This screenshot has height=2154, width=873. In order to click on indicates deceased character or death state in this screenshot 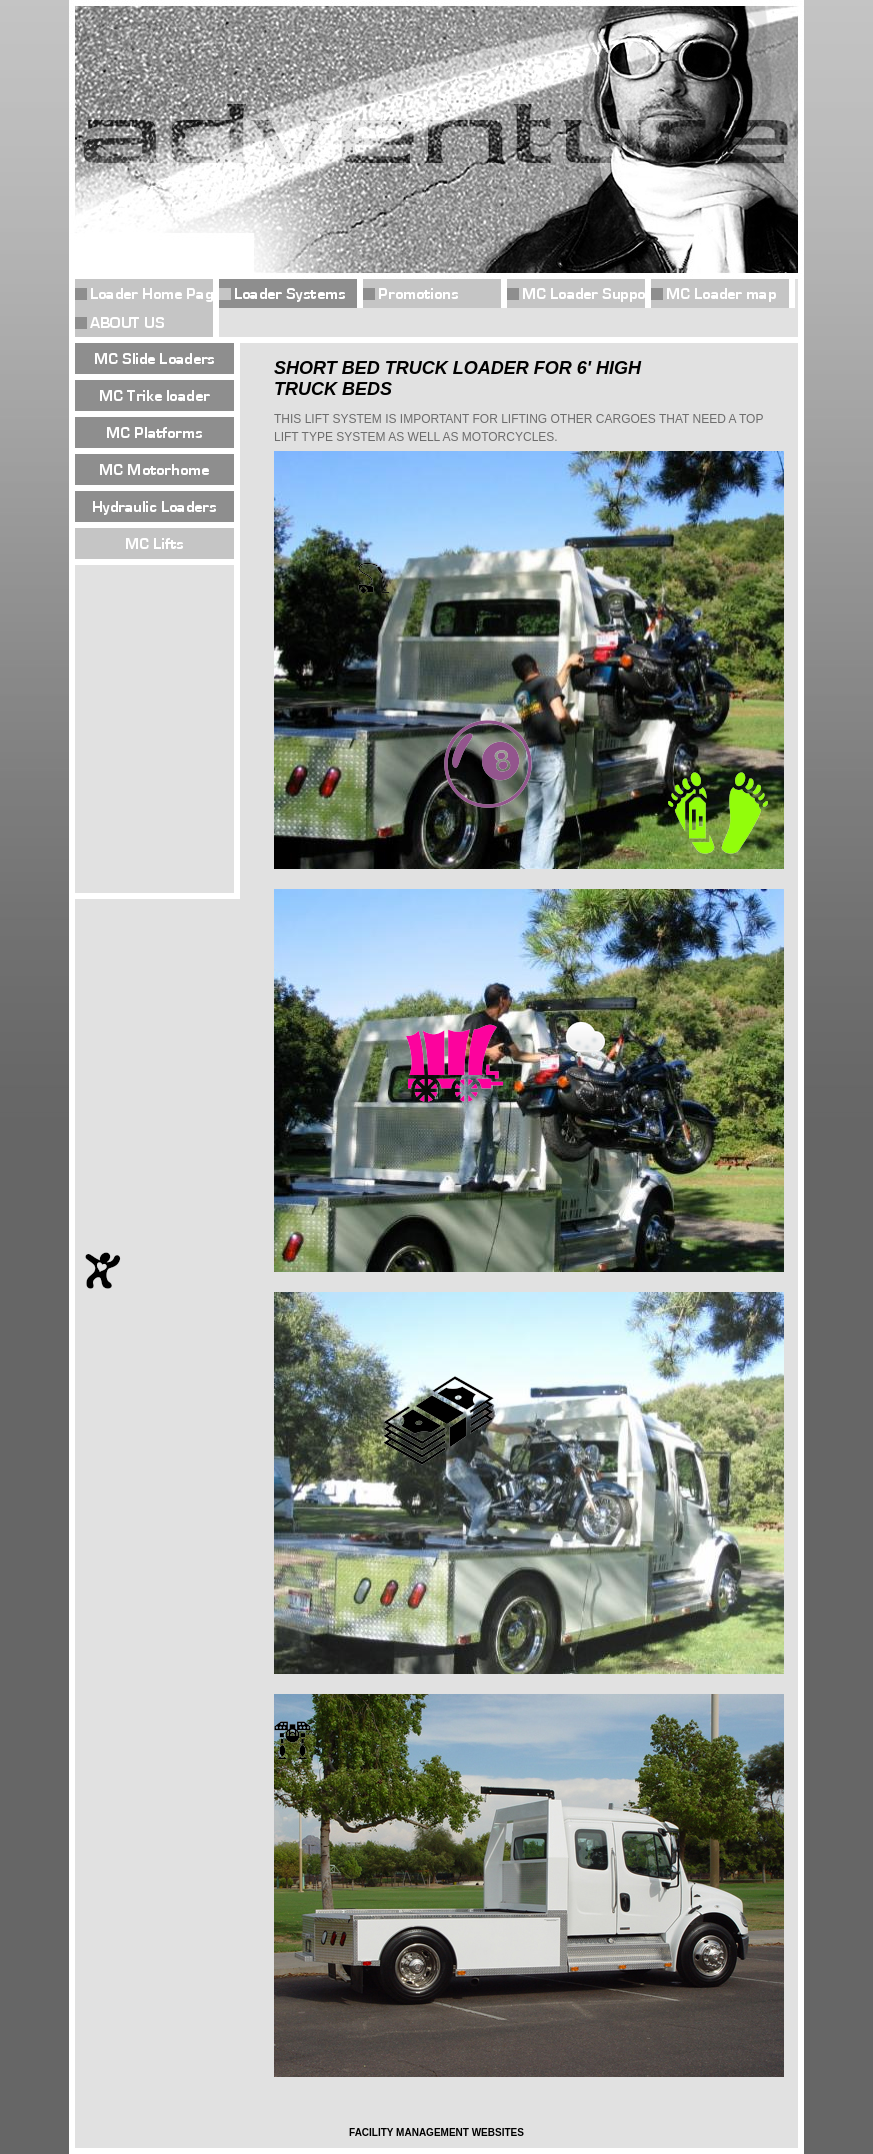, I will do `click(718, 813)`.